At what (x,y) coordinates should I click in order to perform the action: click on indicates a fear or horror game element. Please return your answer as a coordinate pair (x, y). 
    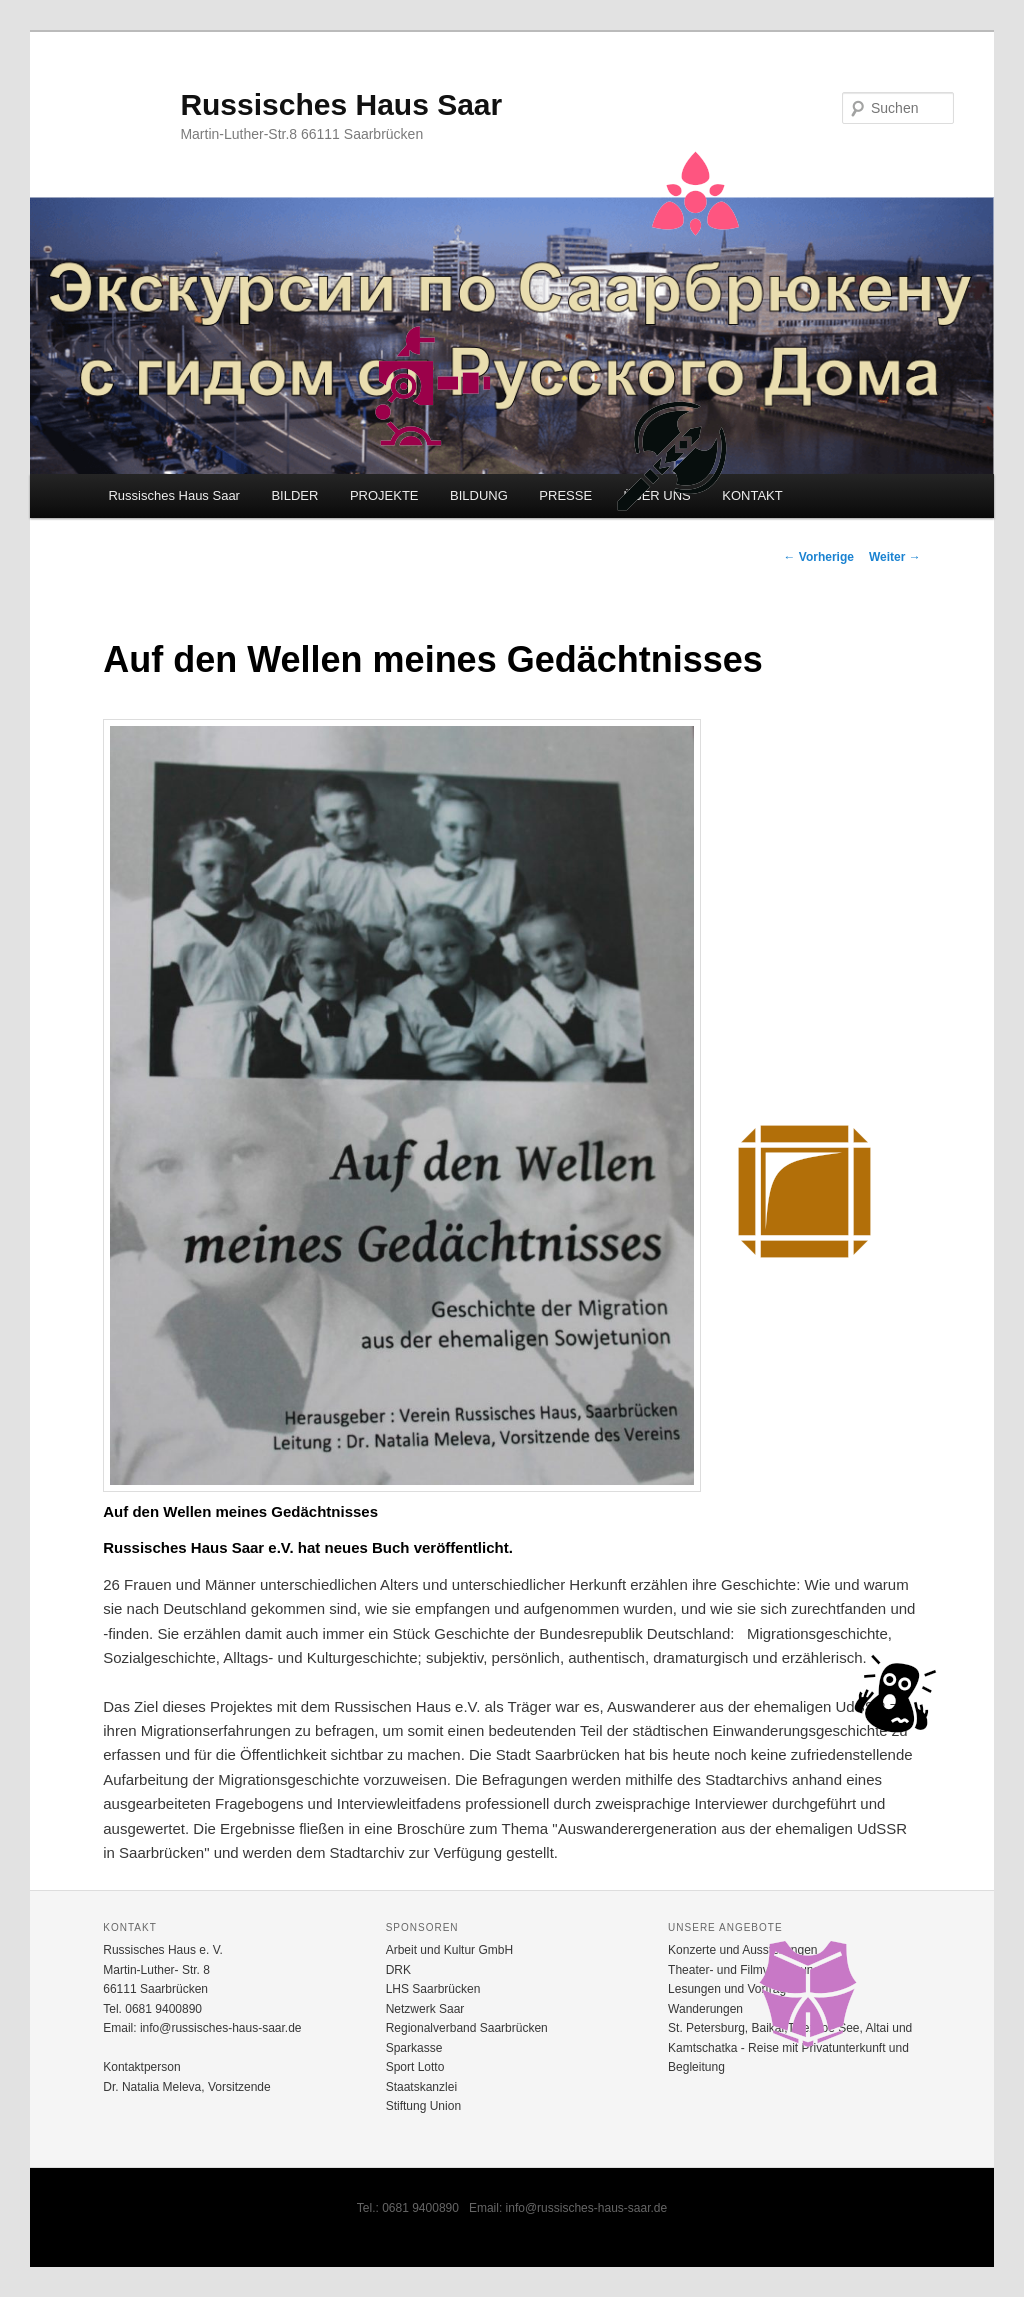
    Looking at the image, I should click on (894, 1695).